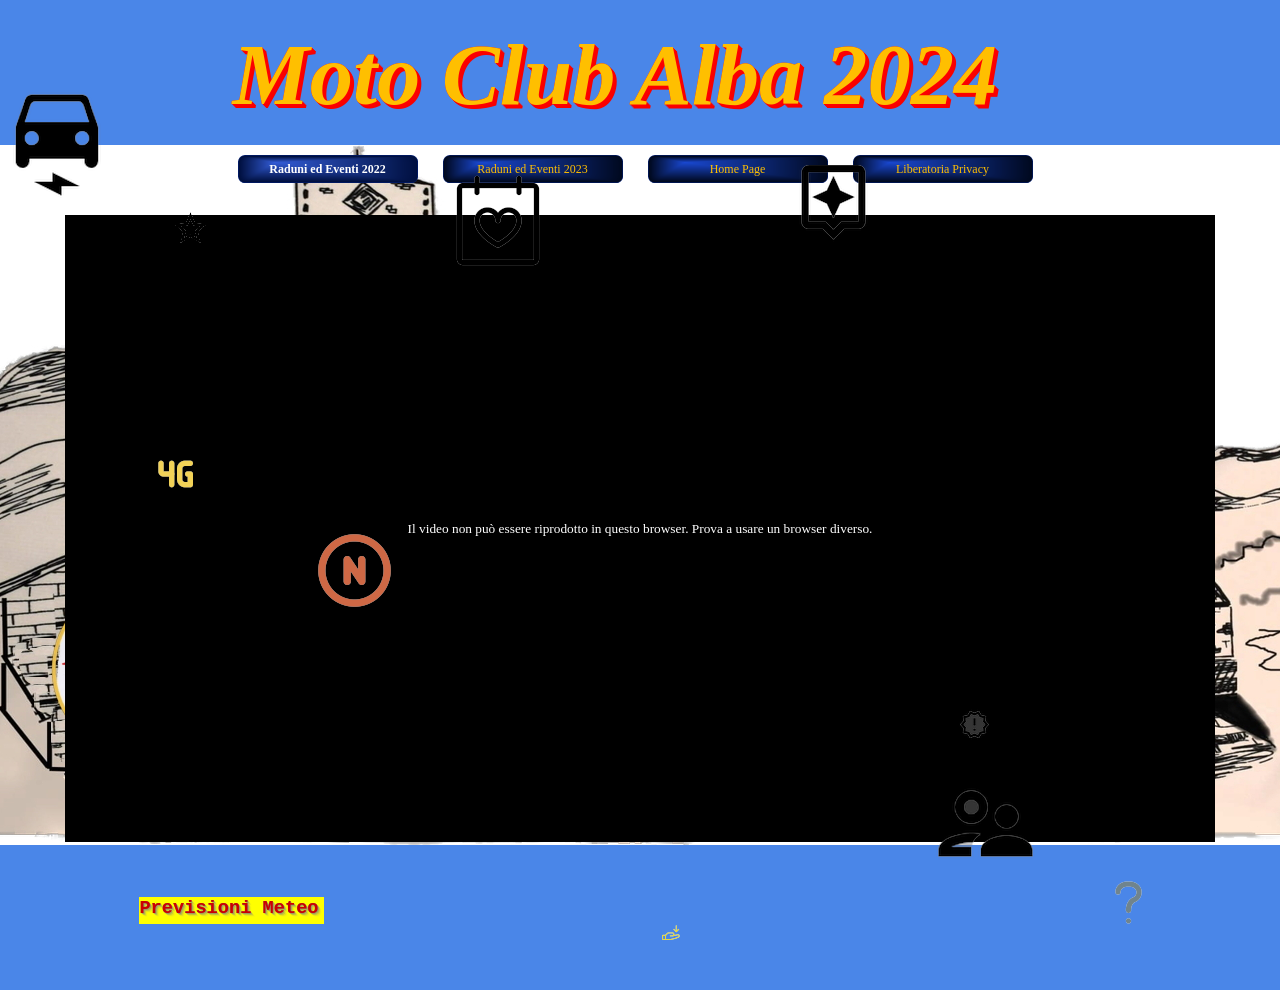  I want to click on indicates new or recently added content, so click(974, 724).